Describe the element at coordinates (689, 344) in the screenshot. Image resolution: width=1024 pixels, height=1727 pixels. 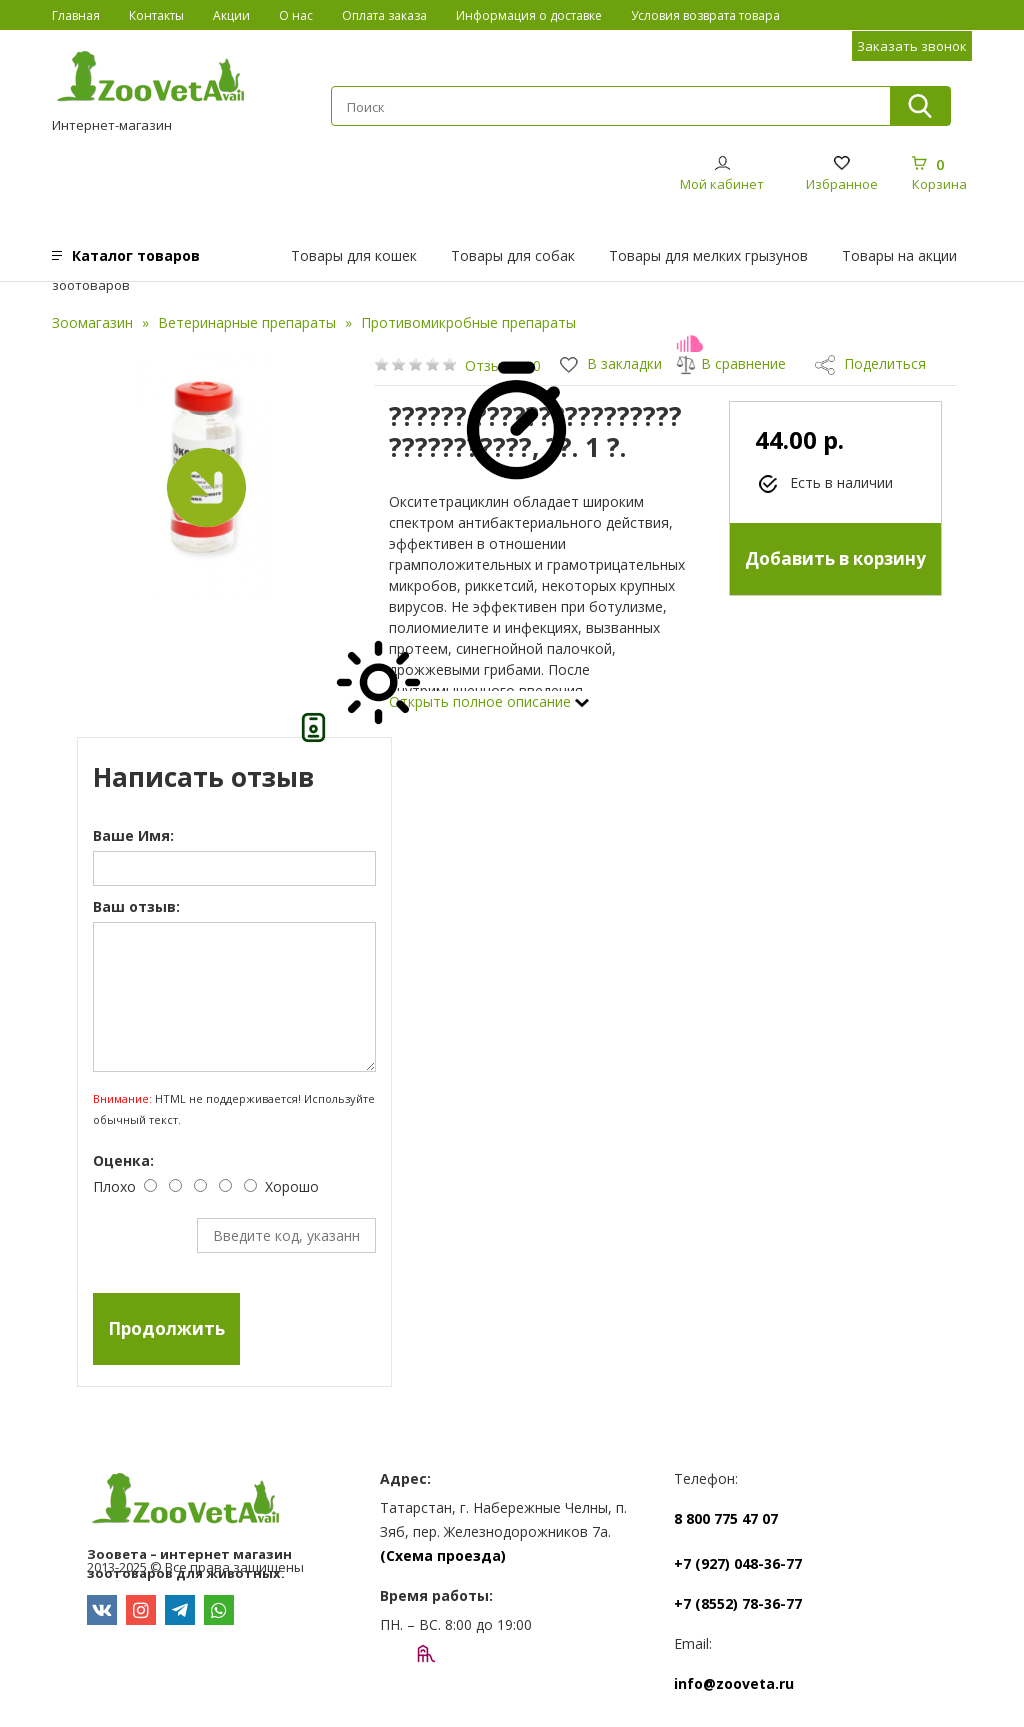
I see `open soundcloud app` at that location.